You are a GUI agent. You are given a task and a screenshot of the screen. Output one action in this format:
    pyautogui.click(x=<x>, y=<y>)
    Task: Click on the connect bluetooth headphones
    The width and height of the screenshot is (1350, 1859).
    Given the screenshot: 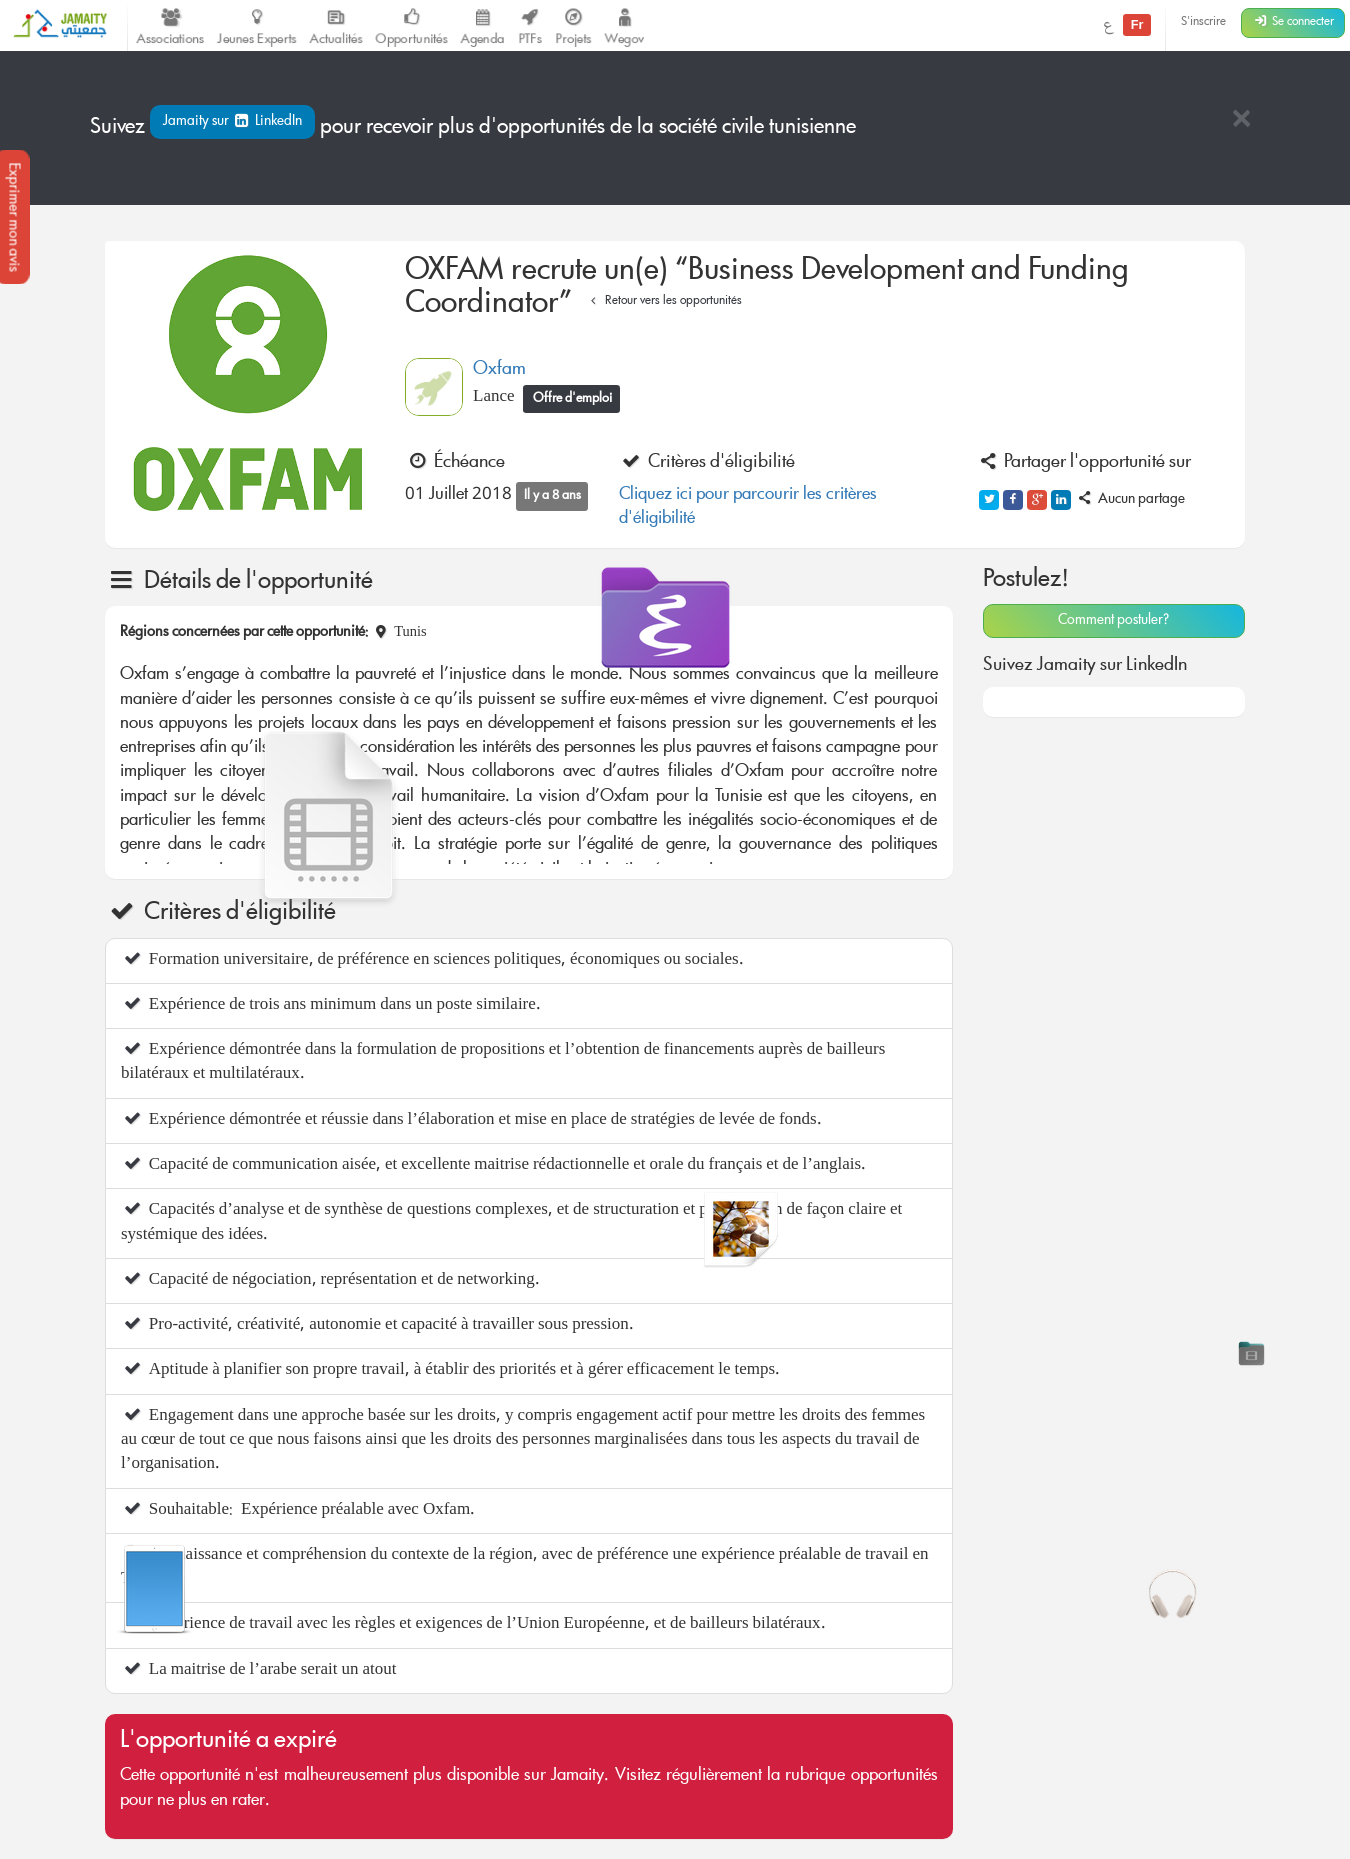 What is the action you would take?
    pyautogui.click(x=1172, y=1594)
    